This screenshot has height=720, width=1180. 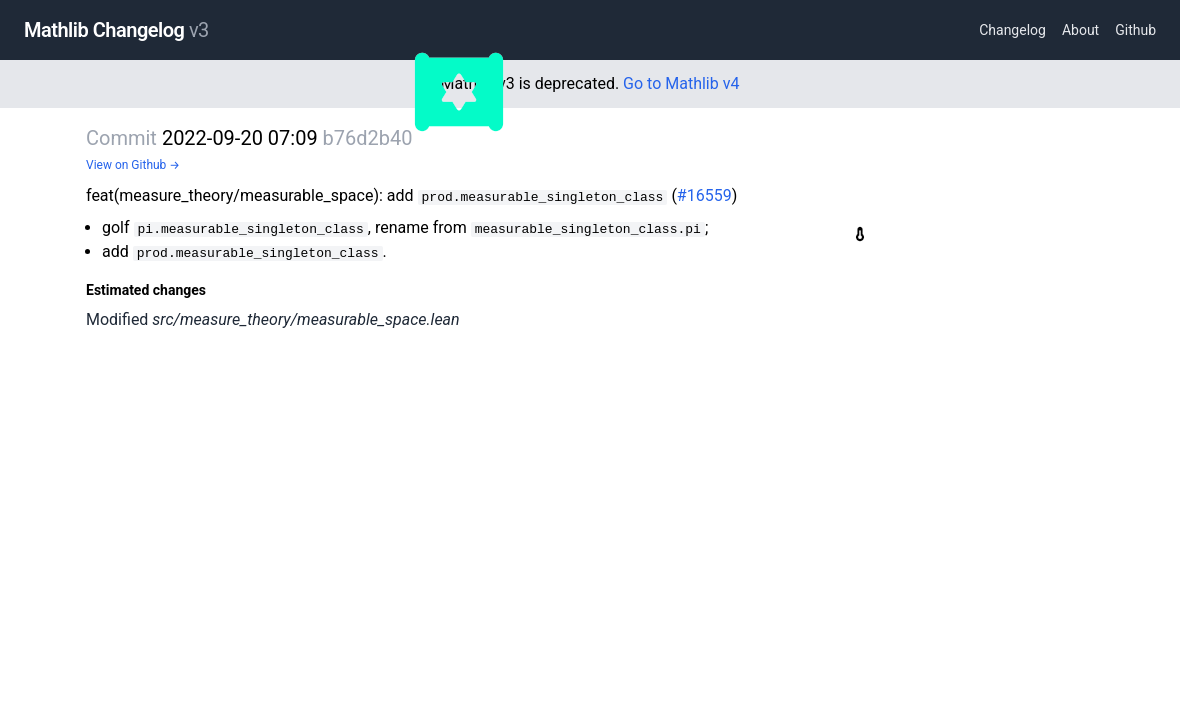 What do you see at coordinates (860, 234) in the screenshot?
I see `indicates high temperature or heat level` at bounding box center [860, 234].